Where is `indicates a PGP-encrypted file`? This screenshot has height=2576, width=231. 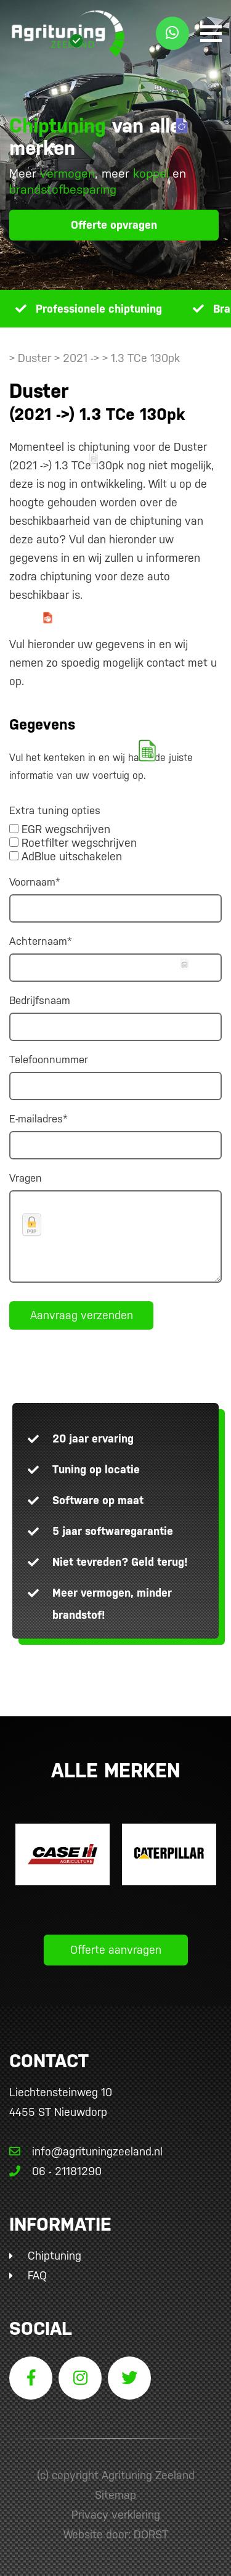
indicates a PGP-encrypted file is located at coordinates (31, 1224).